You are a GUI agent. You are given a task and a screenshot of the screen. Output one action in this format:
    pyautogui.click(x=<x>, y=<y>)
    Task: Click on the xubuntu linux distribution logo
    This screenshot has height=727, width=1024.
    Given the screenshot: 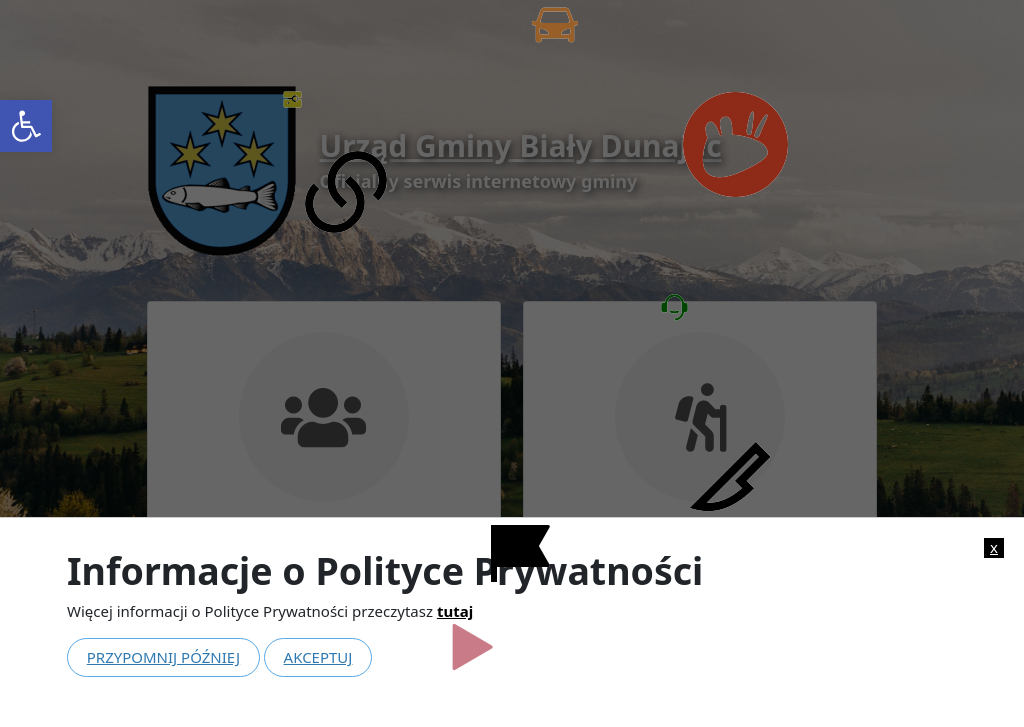 What is the action you would take?
    pyautogui.click(x=735, y=144)
    